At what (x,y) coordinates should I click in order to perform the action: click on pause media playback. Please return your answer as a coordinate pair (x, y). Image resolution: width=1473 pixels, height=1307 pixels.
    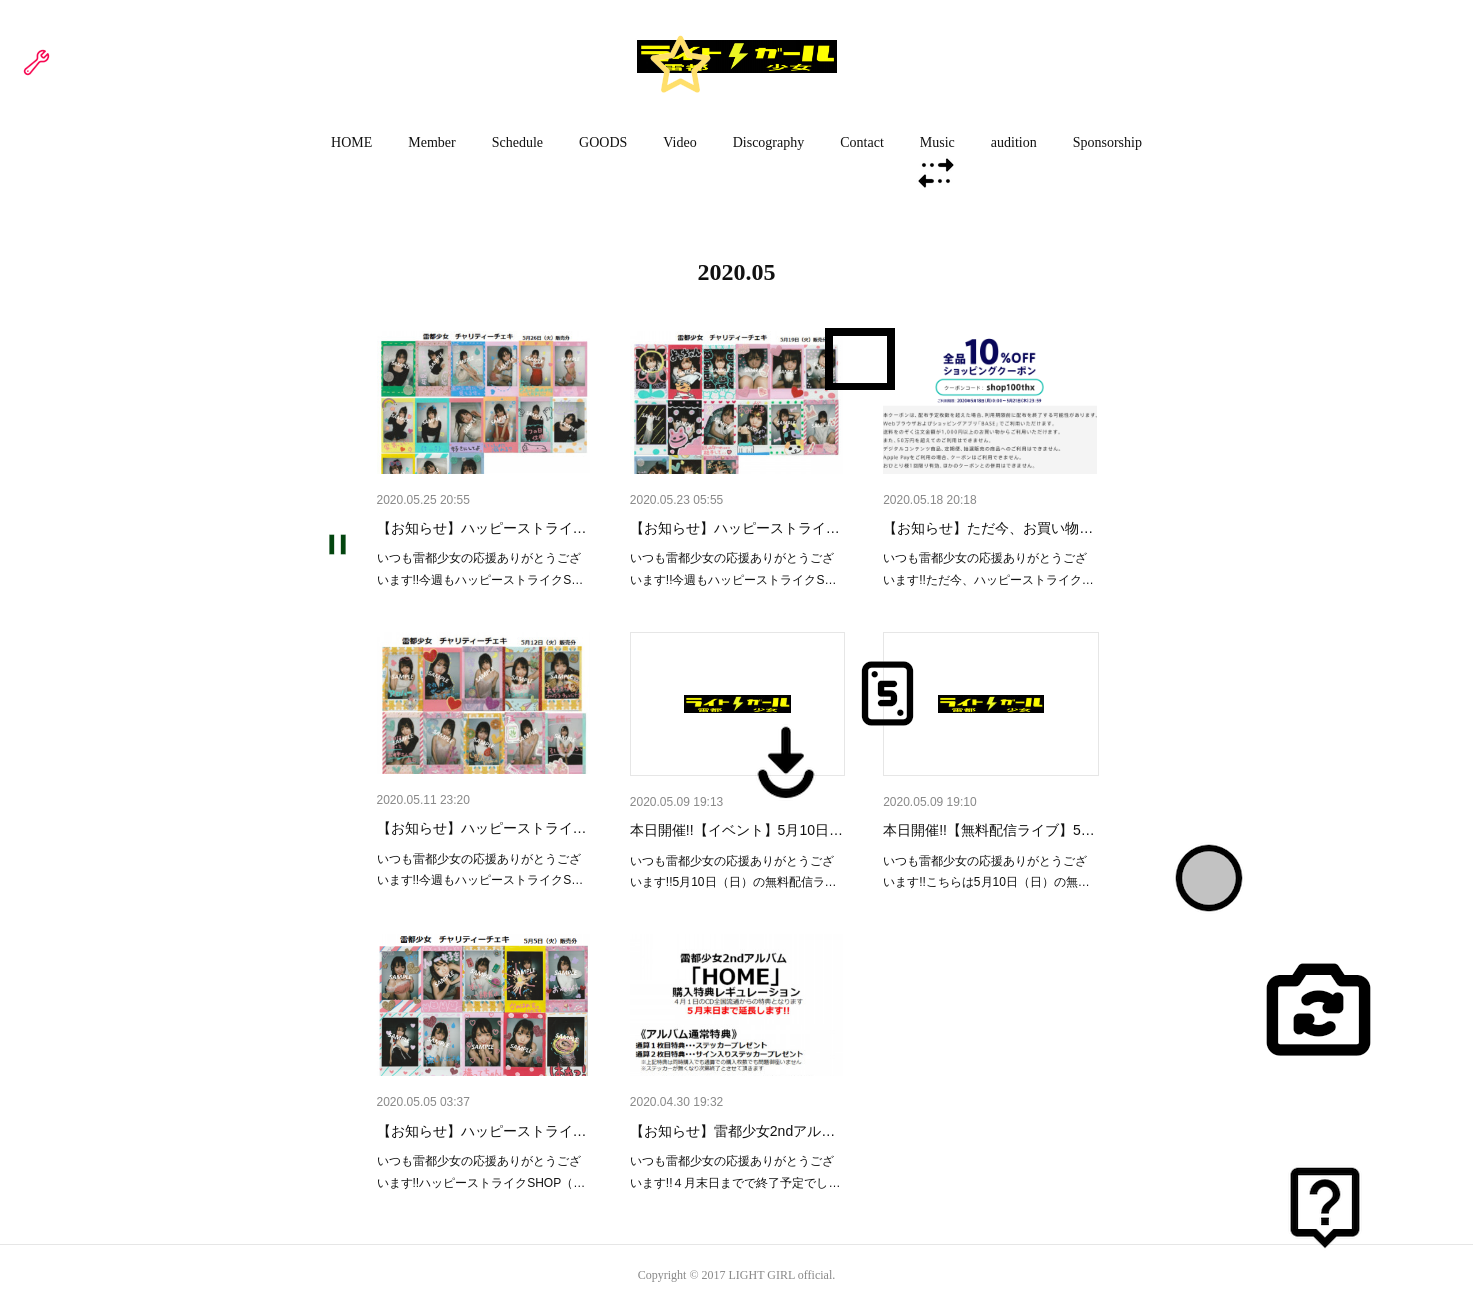
    Looking at the image, I should click on (337, 544).